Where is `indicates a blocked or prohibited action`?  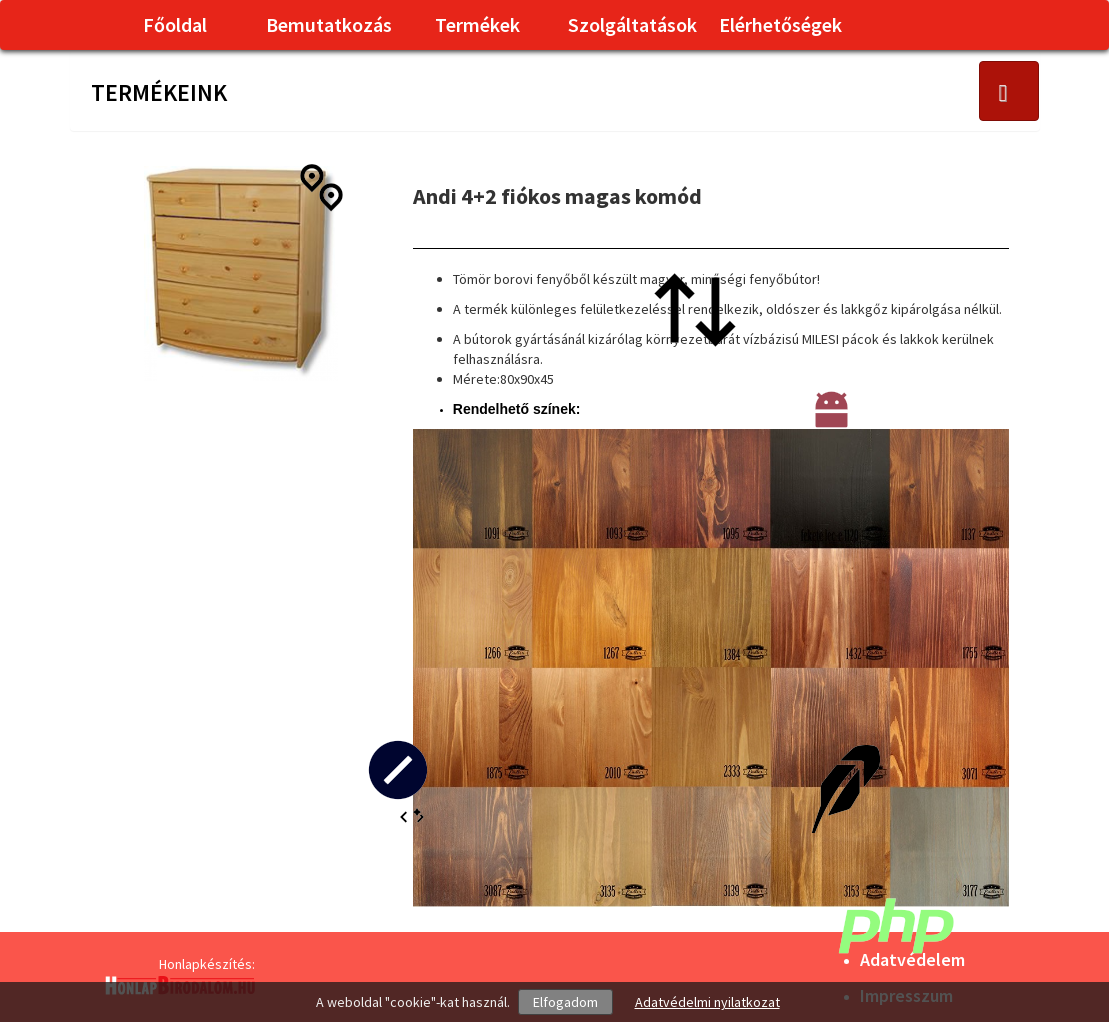
indicates a blocked or prohibited action is located at coordinates (398, 770).